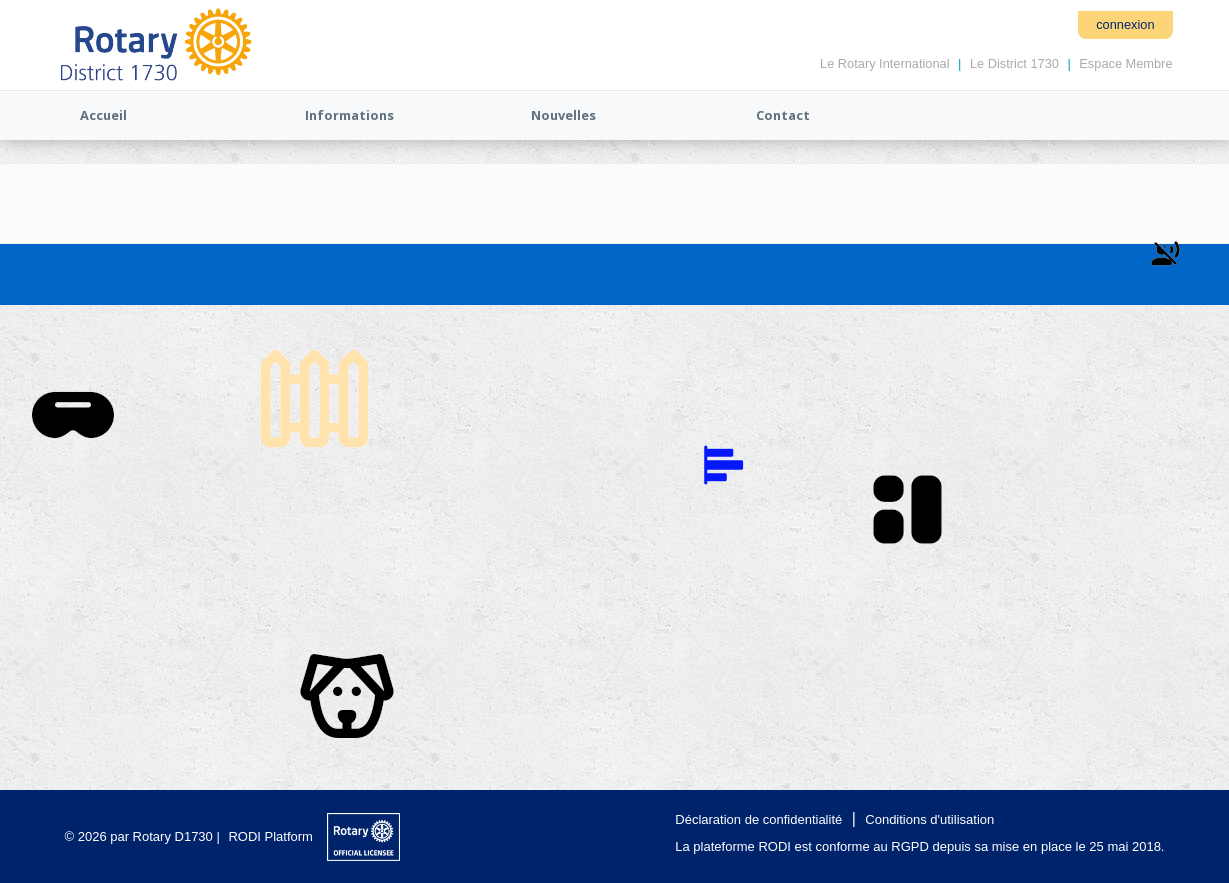 This screenshot has width=1229, height=883. I want to click on access virtual reality or AR settings, so click(73, 415).